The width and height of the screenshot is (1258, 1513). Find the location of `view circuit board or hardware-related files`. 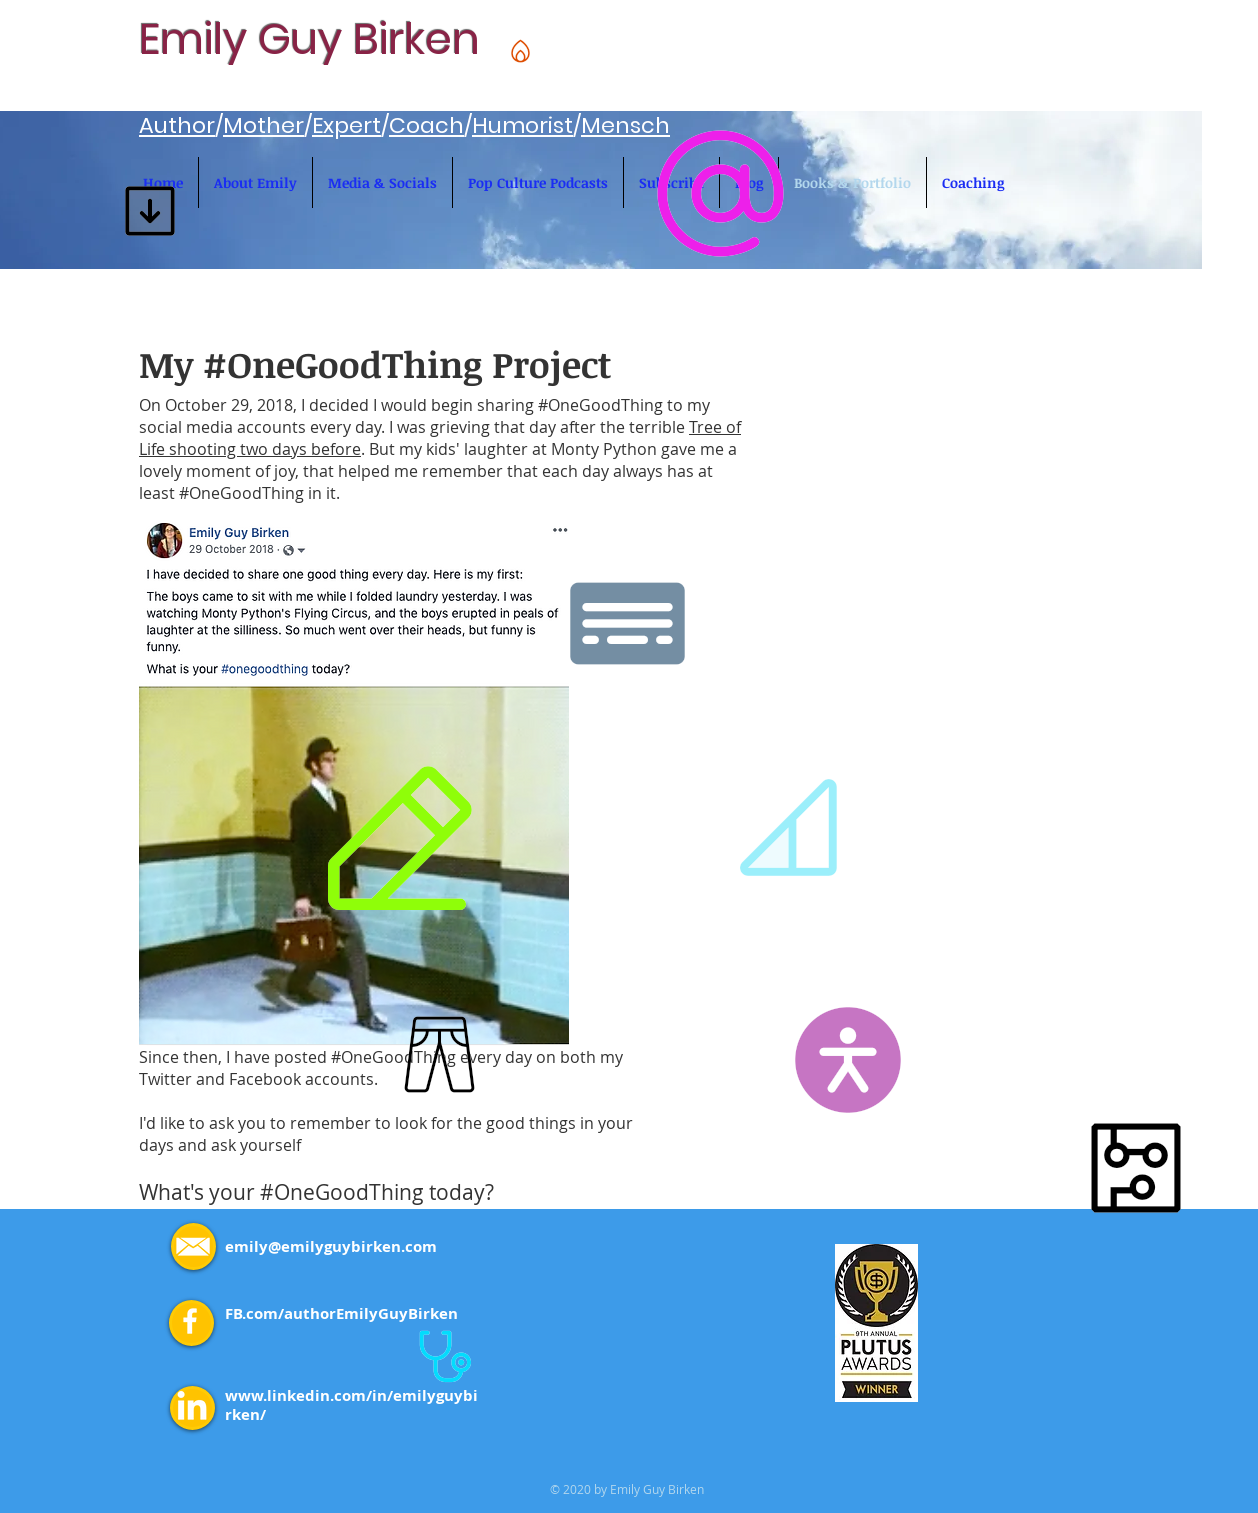

view circuit board or hardware-related files is located at coordinates (1136, 1168).